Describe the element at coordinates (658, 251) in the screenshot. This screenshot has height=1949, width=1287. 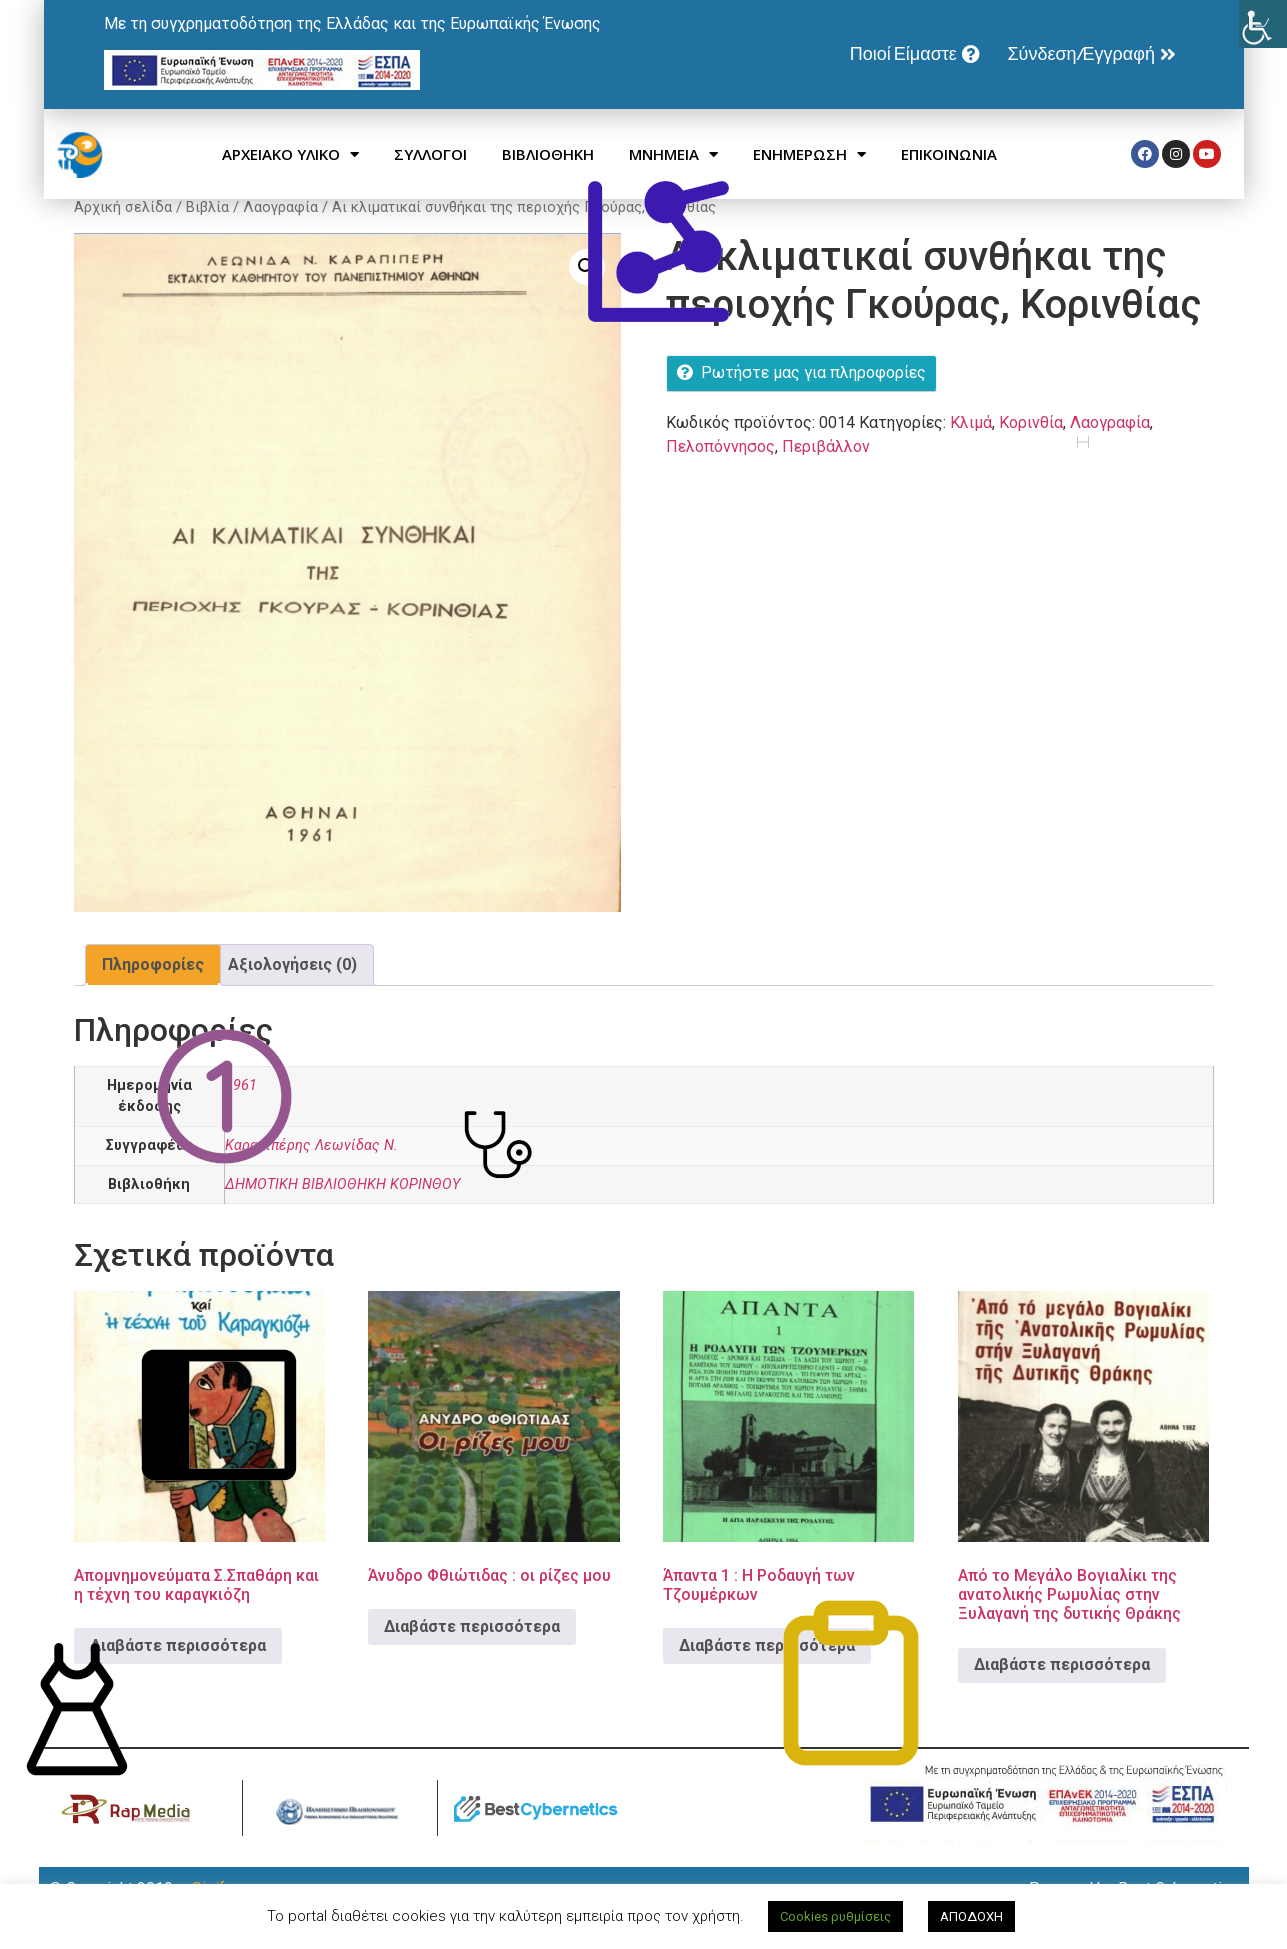
I see `view scatter plot or data visualization` at that location.